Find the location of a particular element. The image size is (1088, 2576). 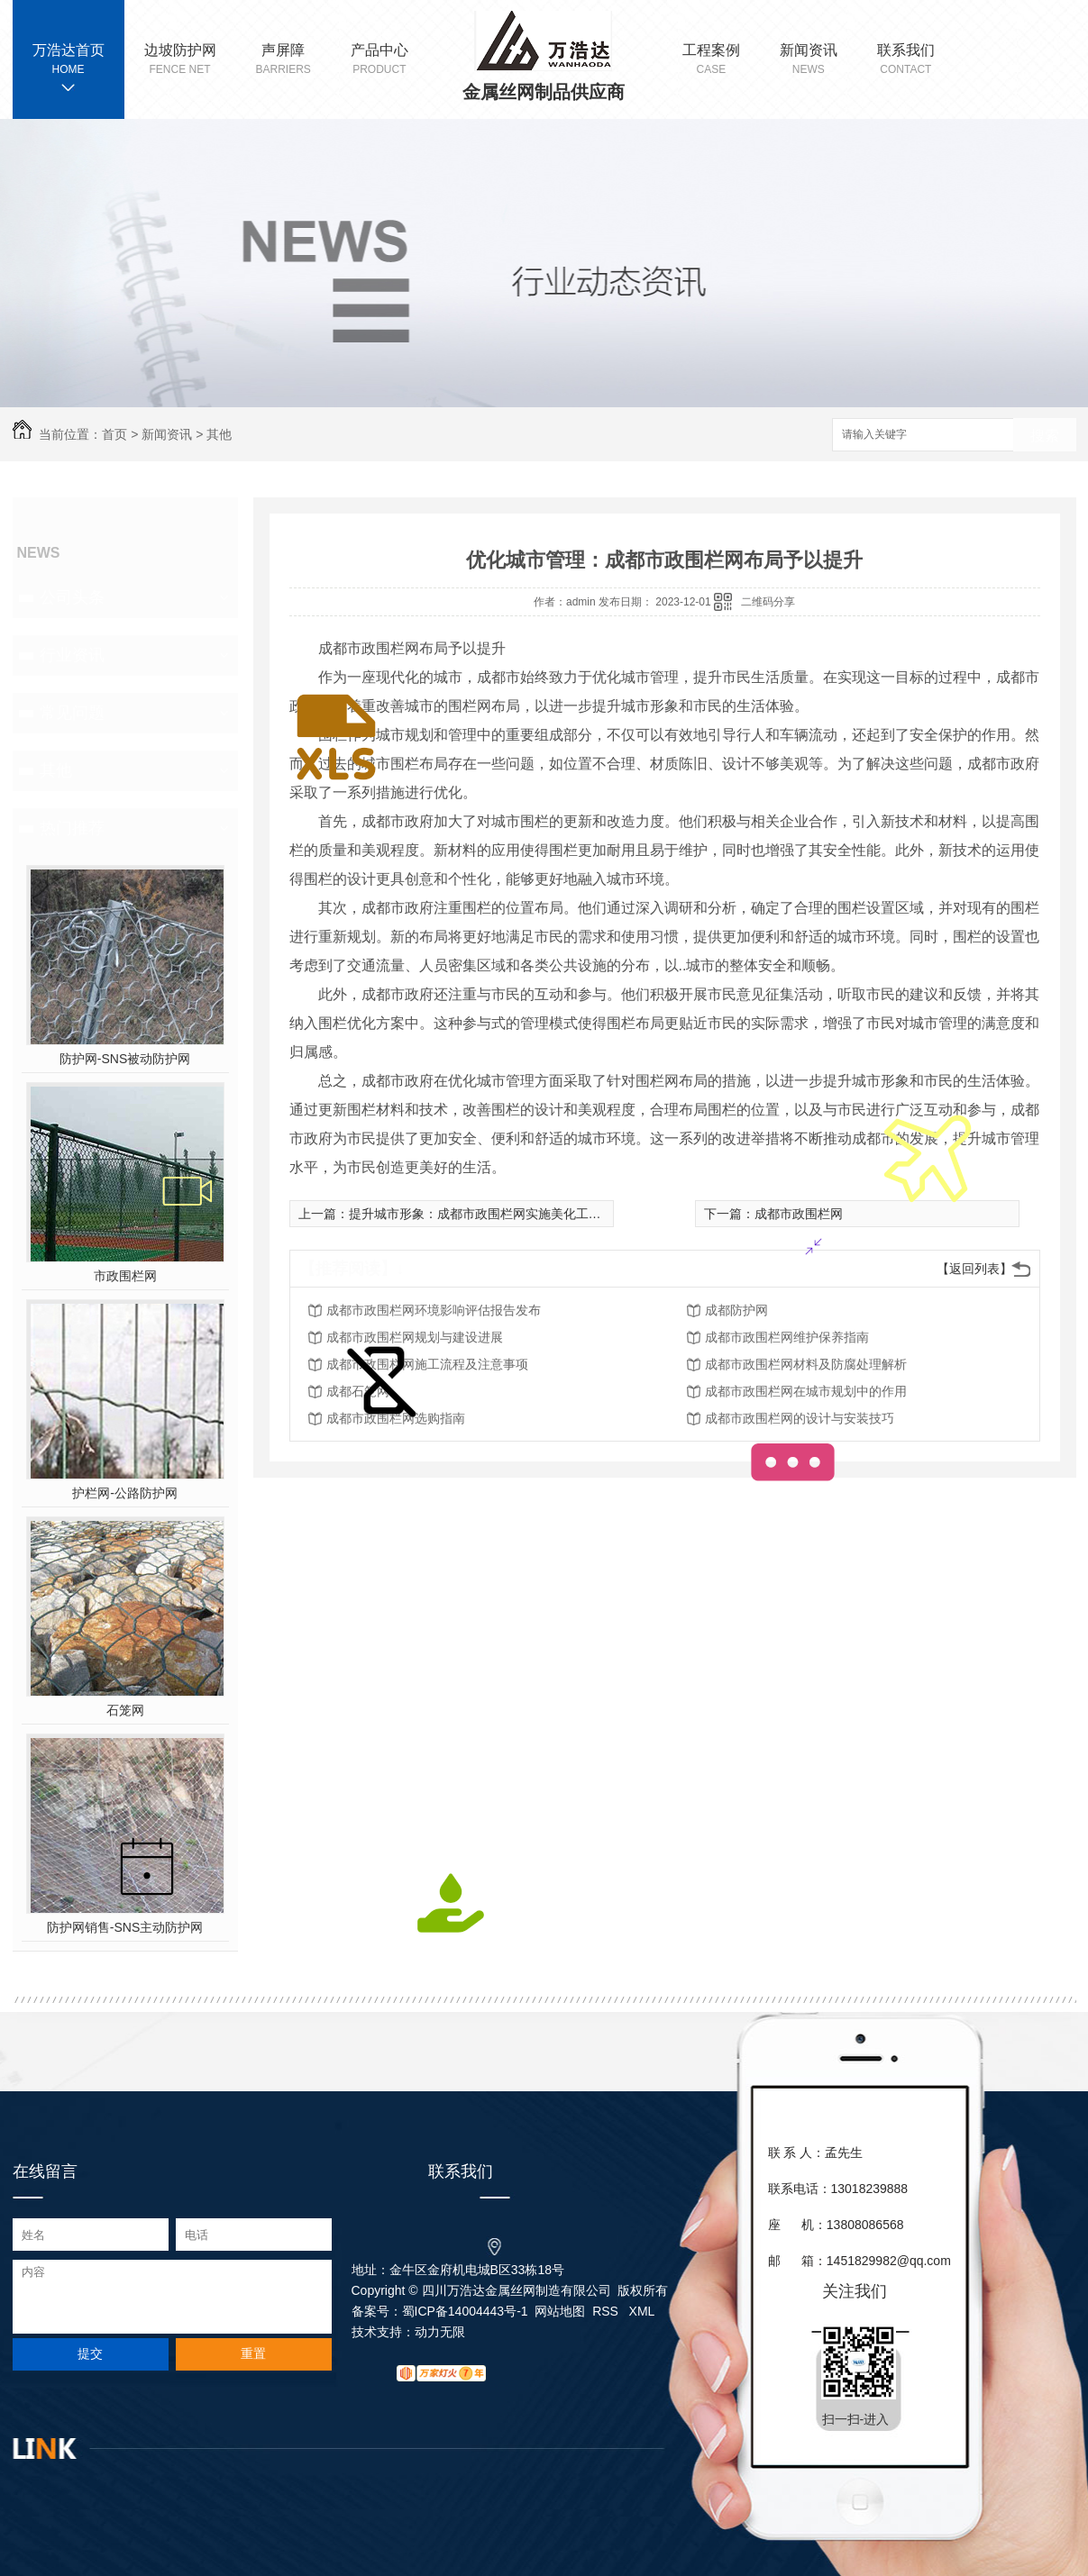

open an Excel spreadsheet file is located at coordinates (336, 741).